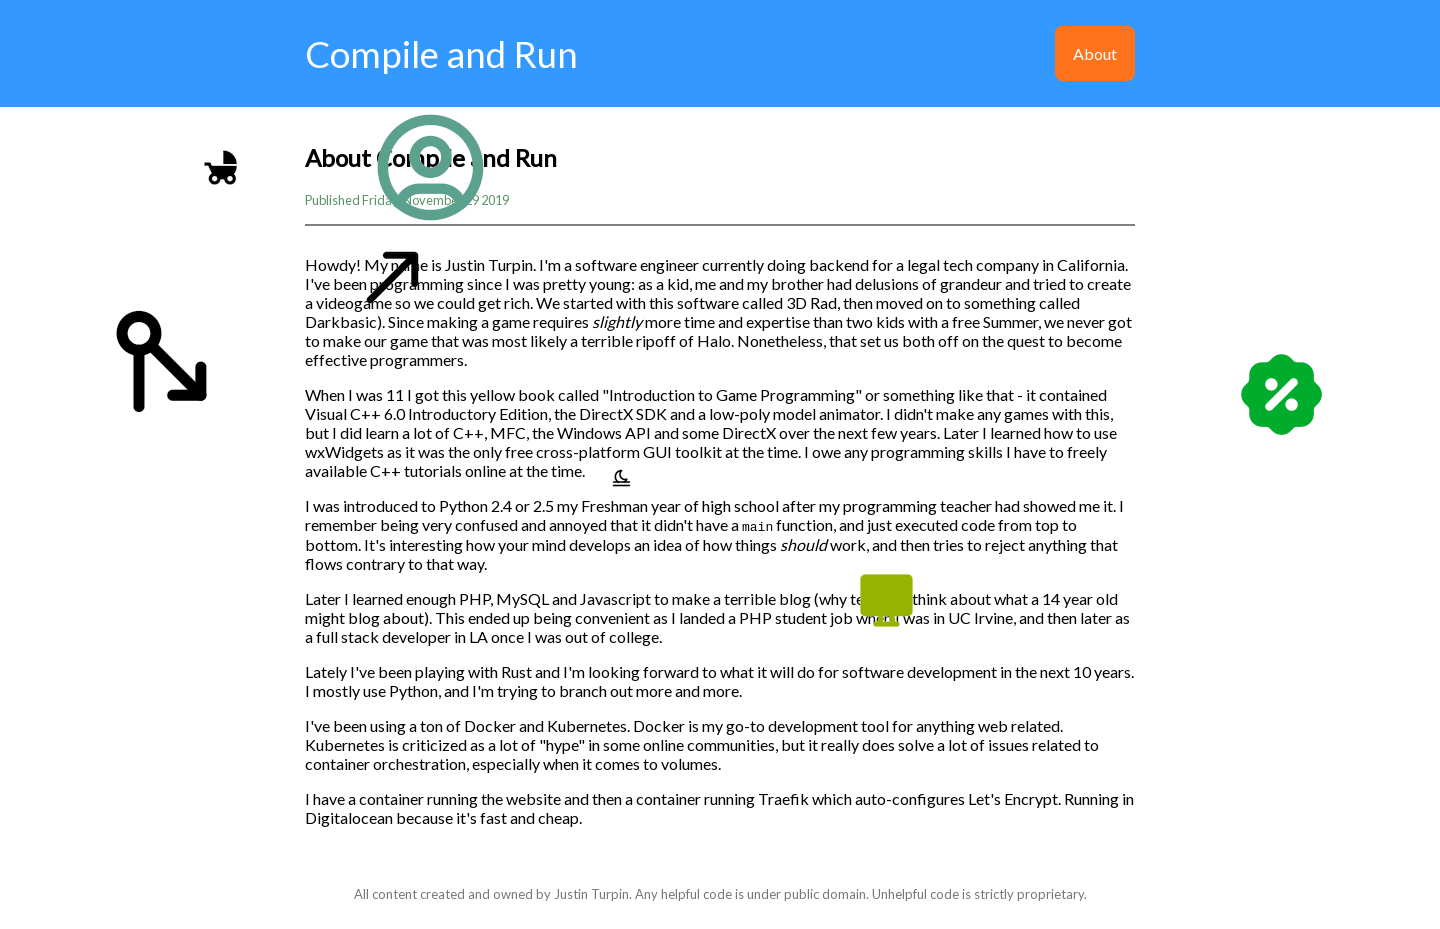 The image size is (1440, 929). What do you see at coordinates (221, 167) in the screenshot?
I see `indicates a child-friendly or family-friendly location` at bounding box center [221, 167].